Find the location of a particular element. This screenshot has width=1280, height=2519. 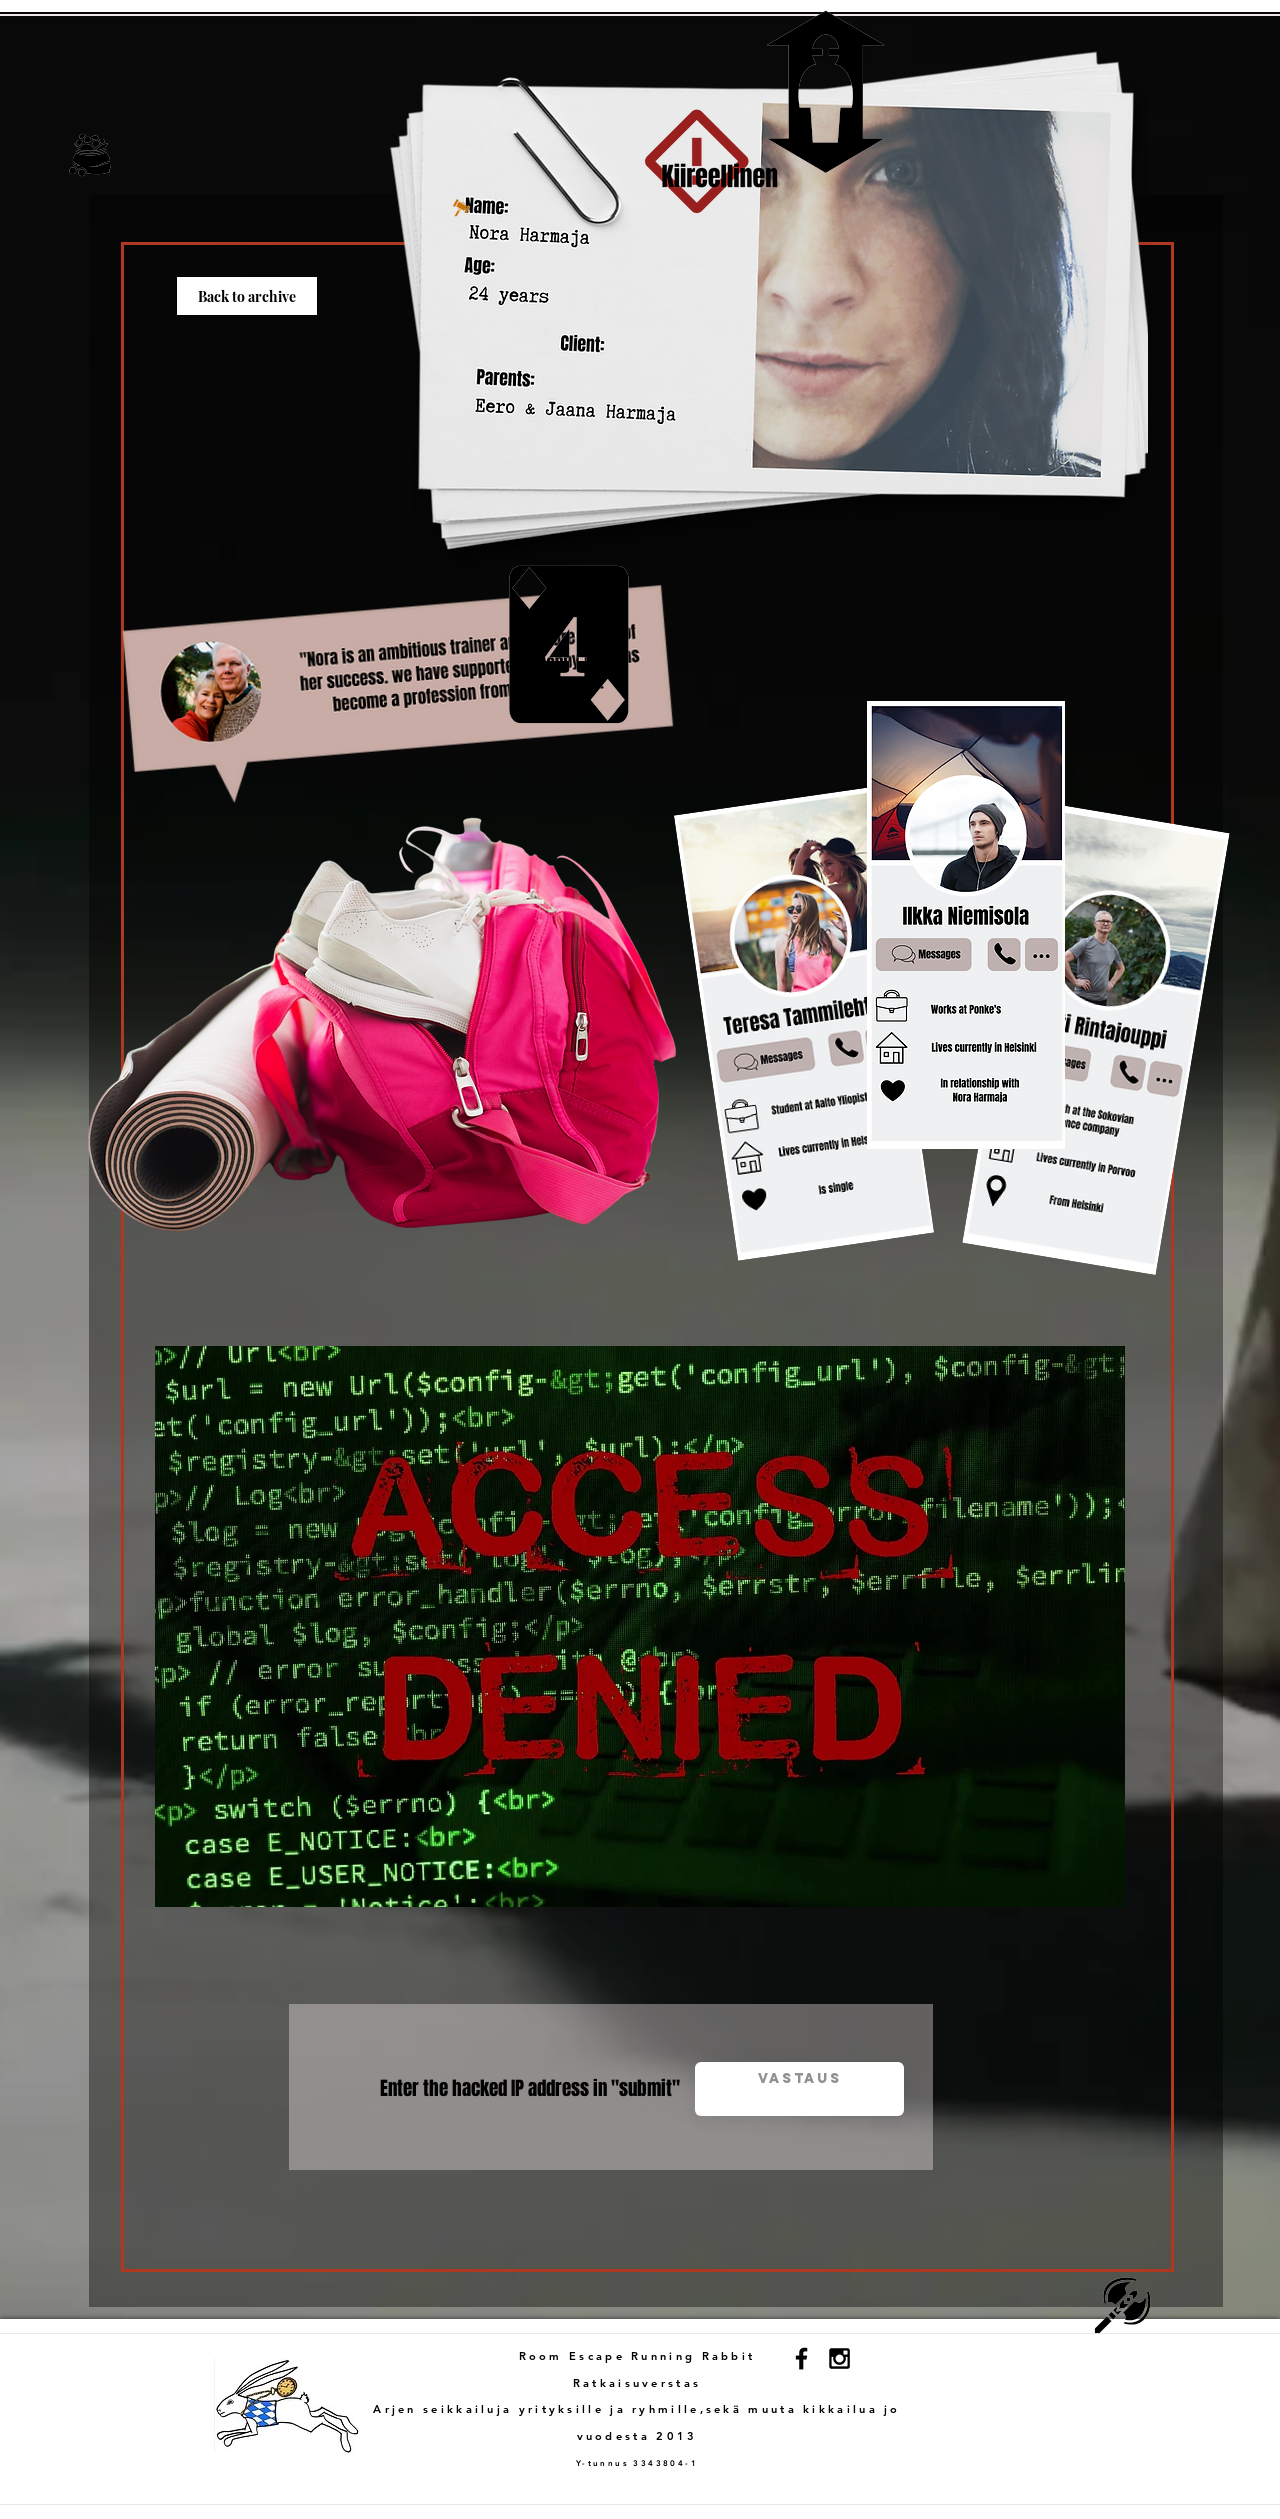

view your coin pouch or in-game currency is located at coordinates (90, 155).